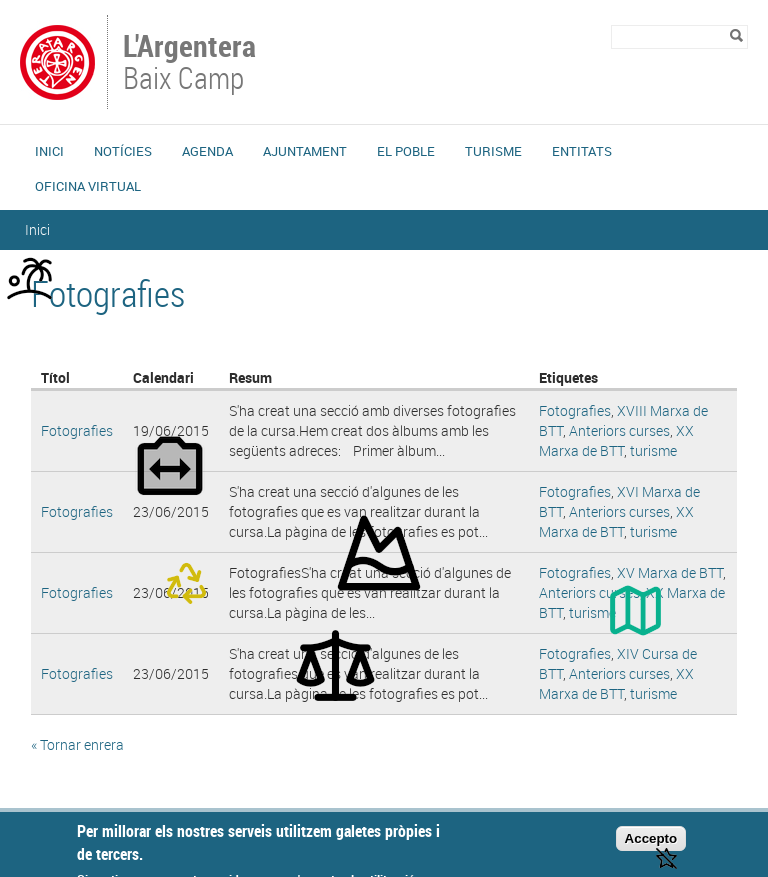 This screenshot has width=768, height=877. What do you see at coordinates (666, 858) in the screenshot?
I see `remove from favorites` at bounding box center [666, 858].